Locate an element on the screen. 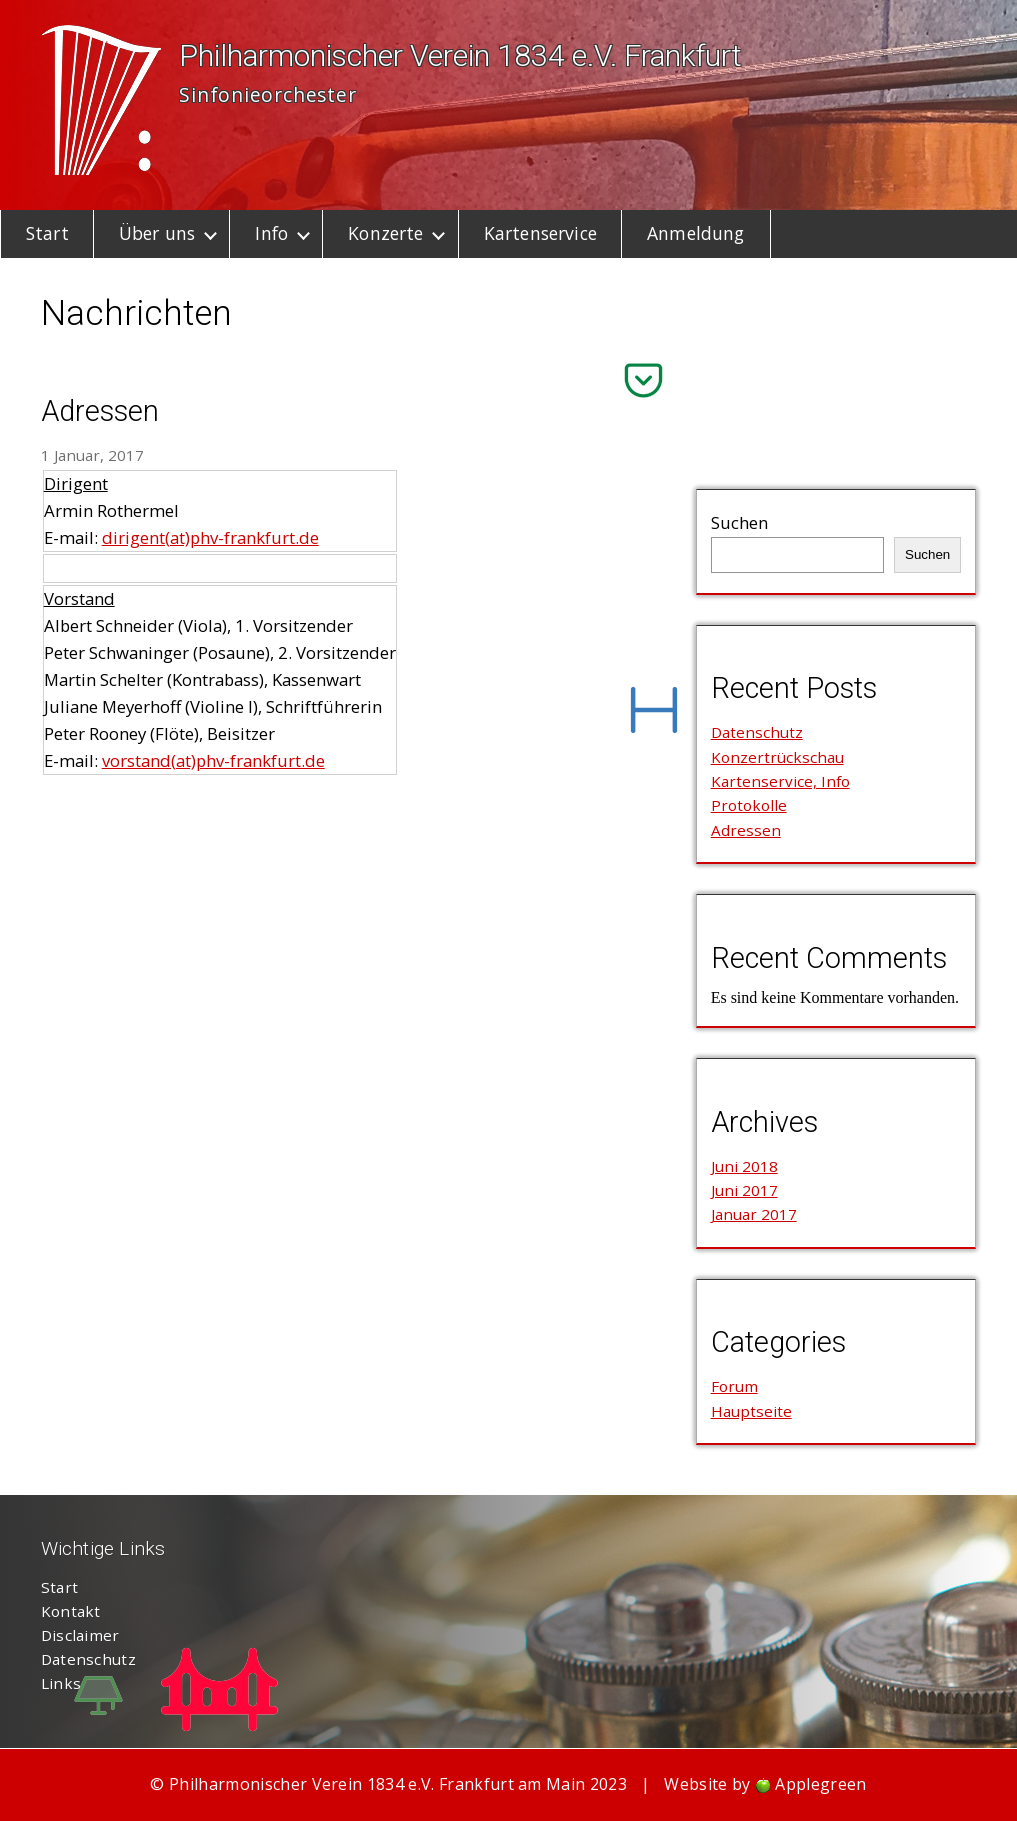  toggle desk lamp or lighting settings is located at coordinates (98, 1695).